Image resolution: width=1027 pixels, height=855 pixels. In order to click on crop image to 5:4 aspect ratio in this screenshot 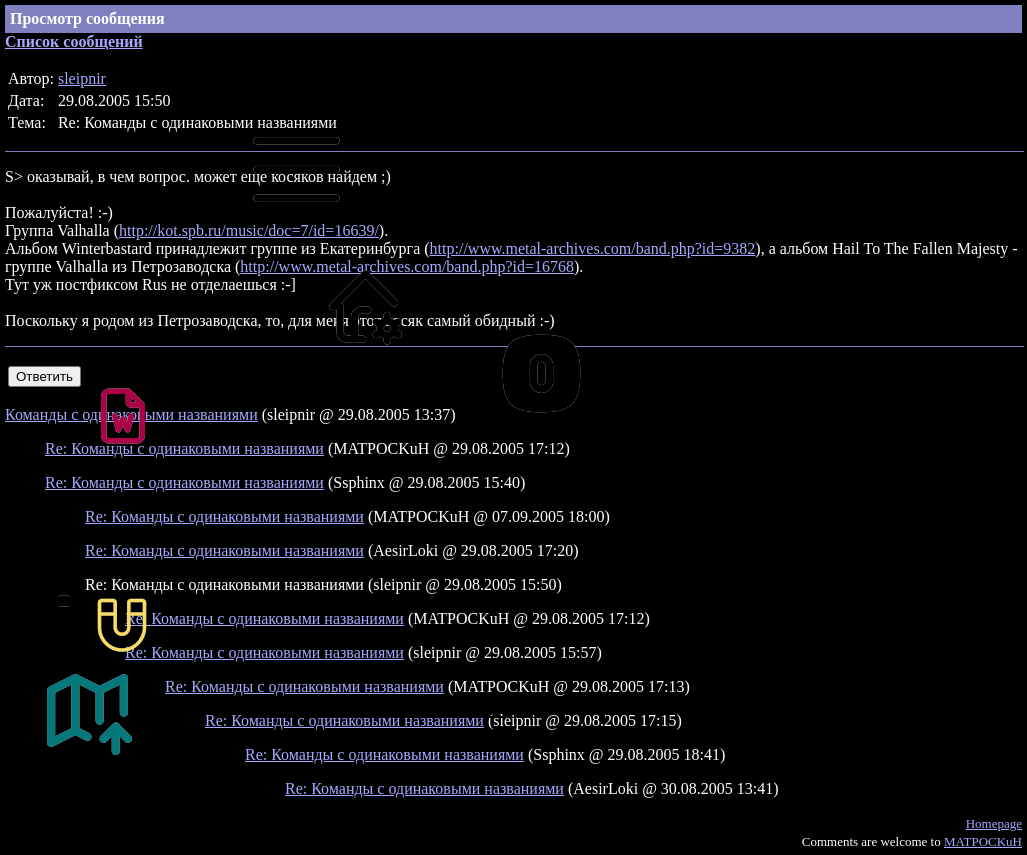, I will do `click(64, 601)`.